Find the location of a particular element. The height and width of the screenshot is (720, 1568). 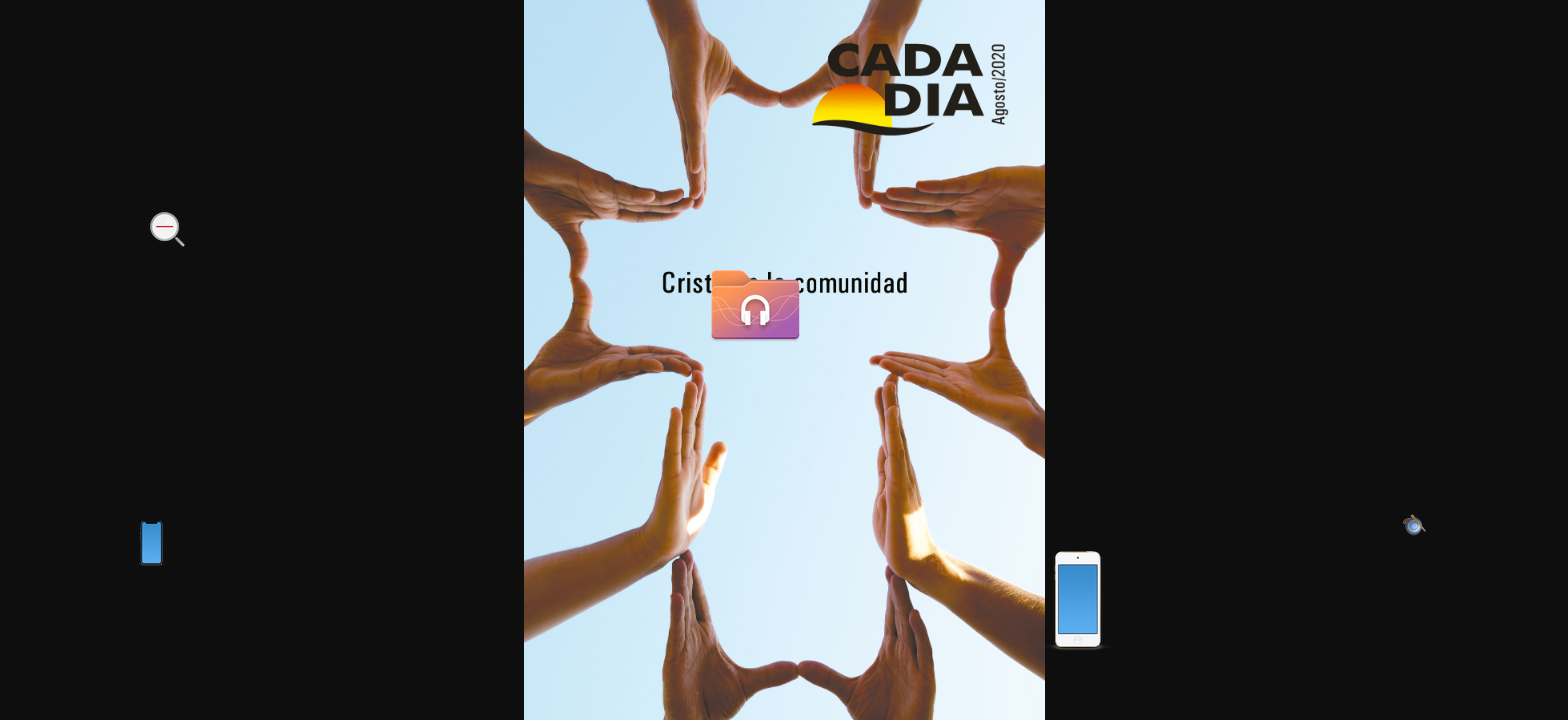

sync services application icon is located at coordinates (1414, 524).